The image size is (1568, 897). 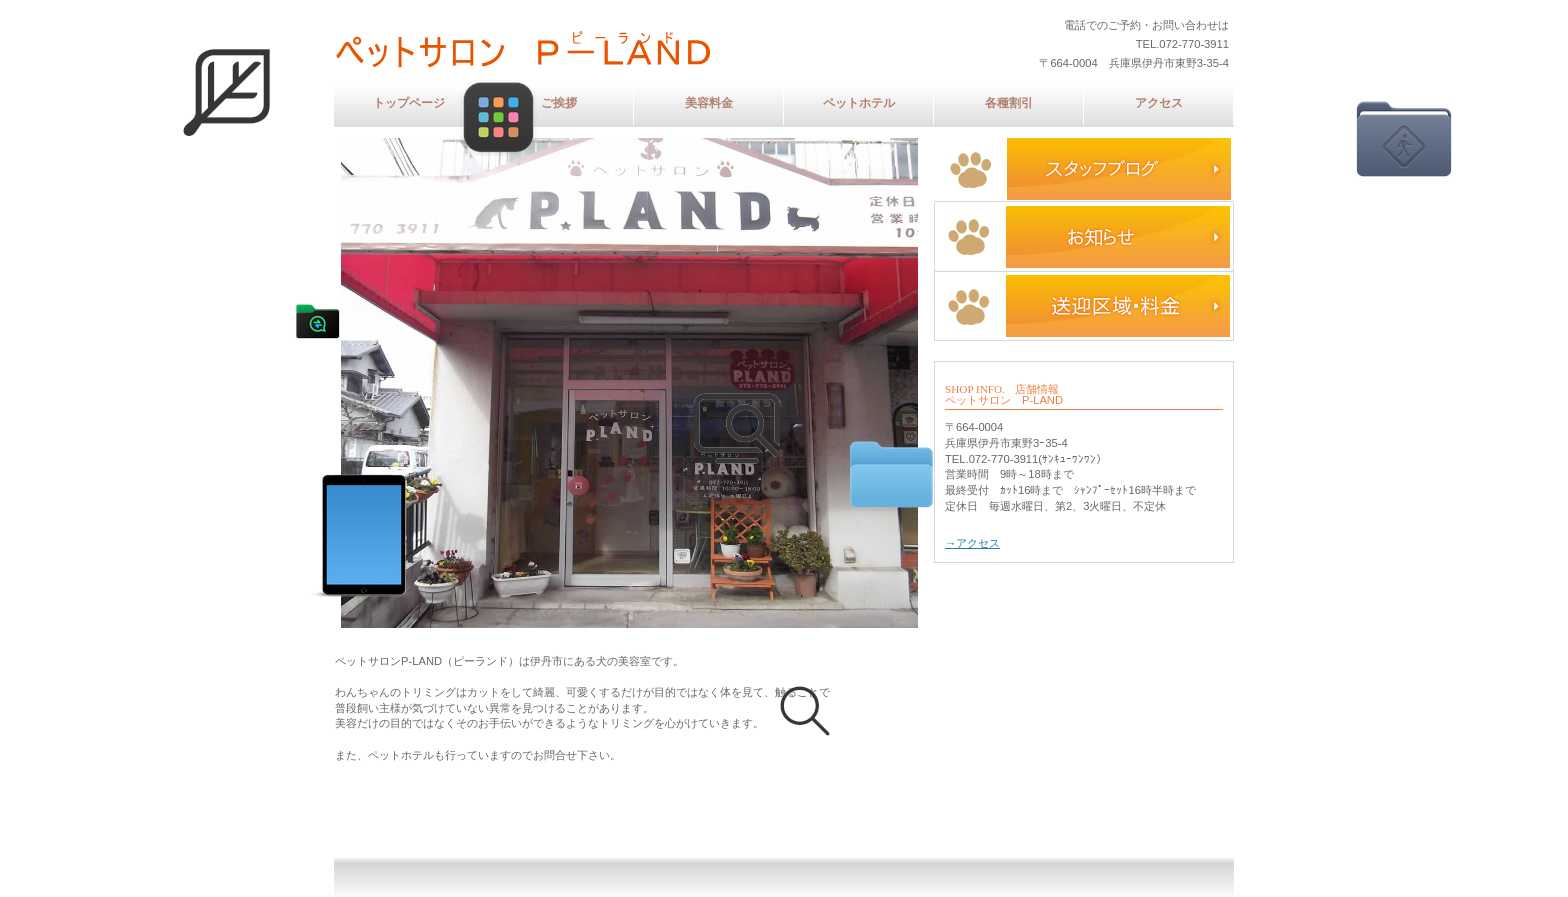 What do you see at coordinates (737, 426) in the screenshot?
I see `access system diagnostics settings` at bounding box center [737, 426].